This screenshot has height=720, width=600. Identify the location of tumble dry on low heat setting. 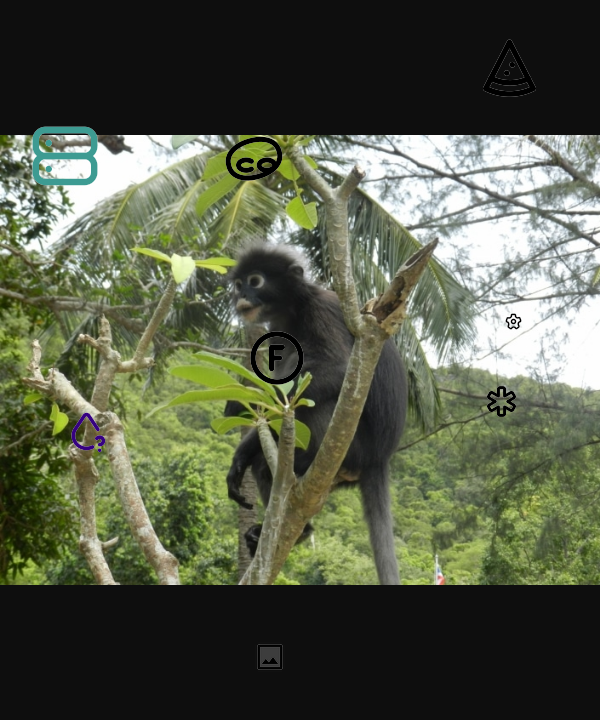
(277, 358).